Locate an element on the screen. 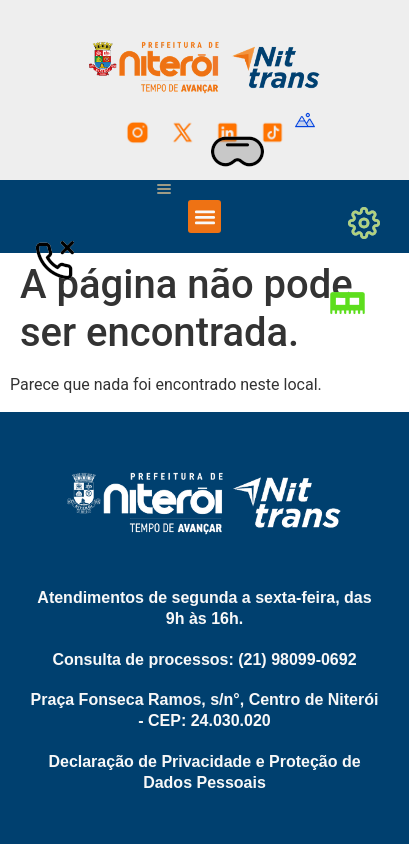  access app settings and preferences is located at coordinates (364, 223).